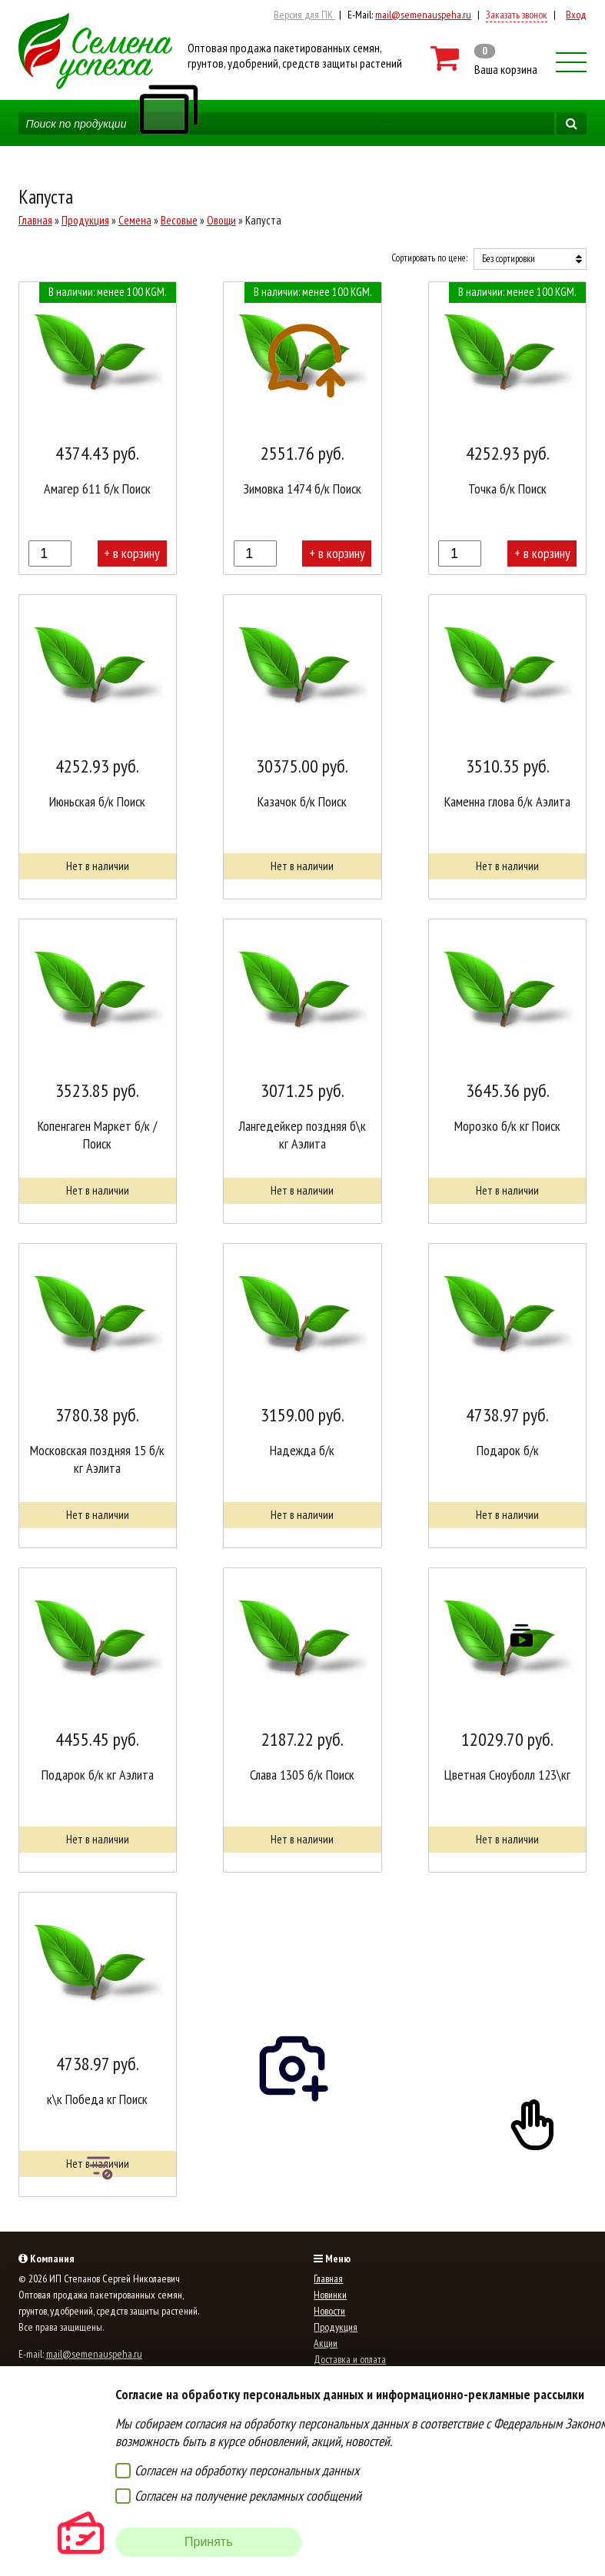 This screenshot has width=605, height=2576. I want to click on clear or cancel active filters, so click(98, 2166).